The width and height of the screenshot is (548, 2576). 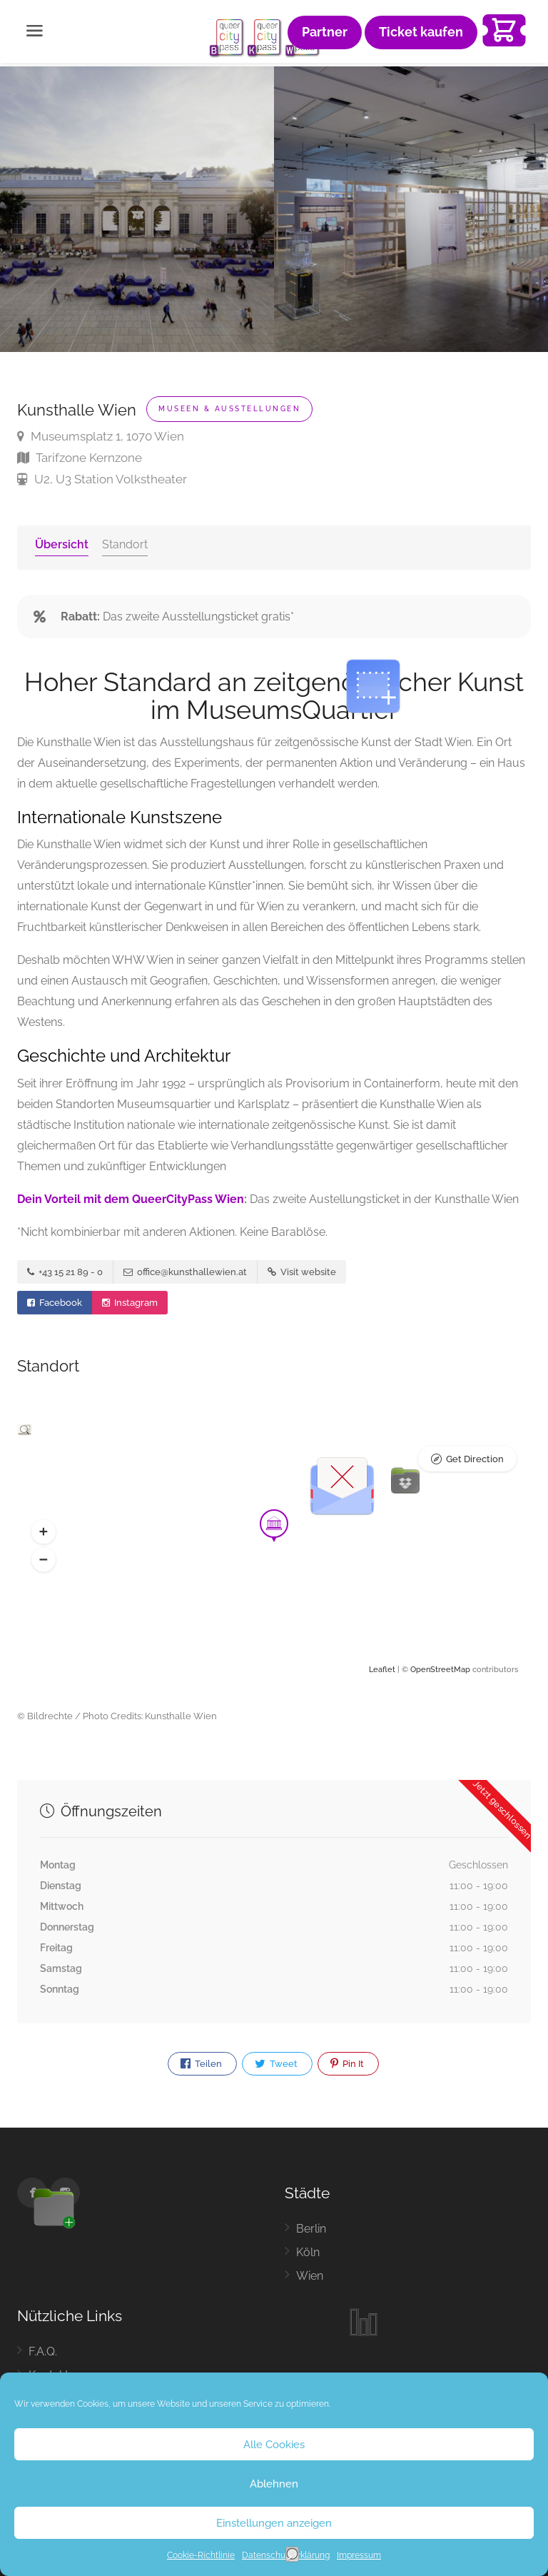 What do you see at coordinates (54, 2207) in the screenshot?
I see `create a new folder` at bounding box center [54, 2207].